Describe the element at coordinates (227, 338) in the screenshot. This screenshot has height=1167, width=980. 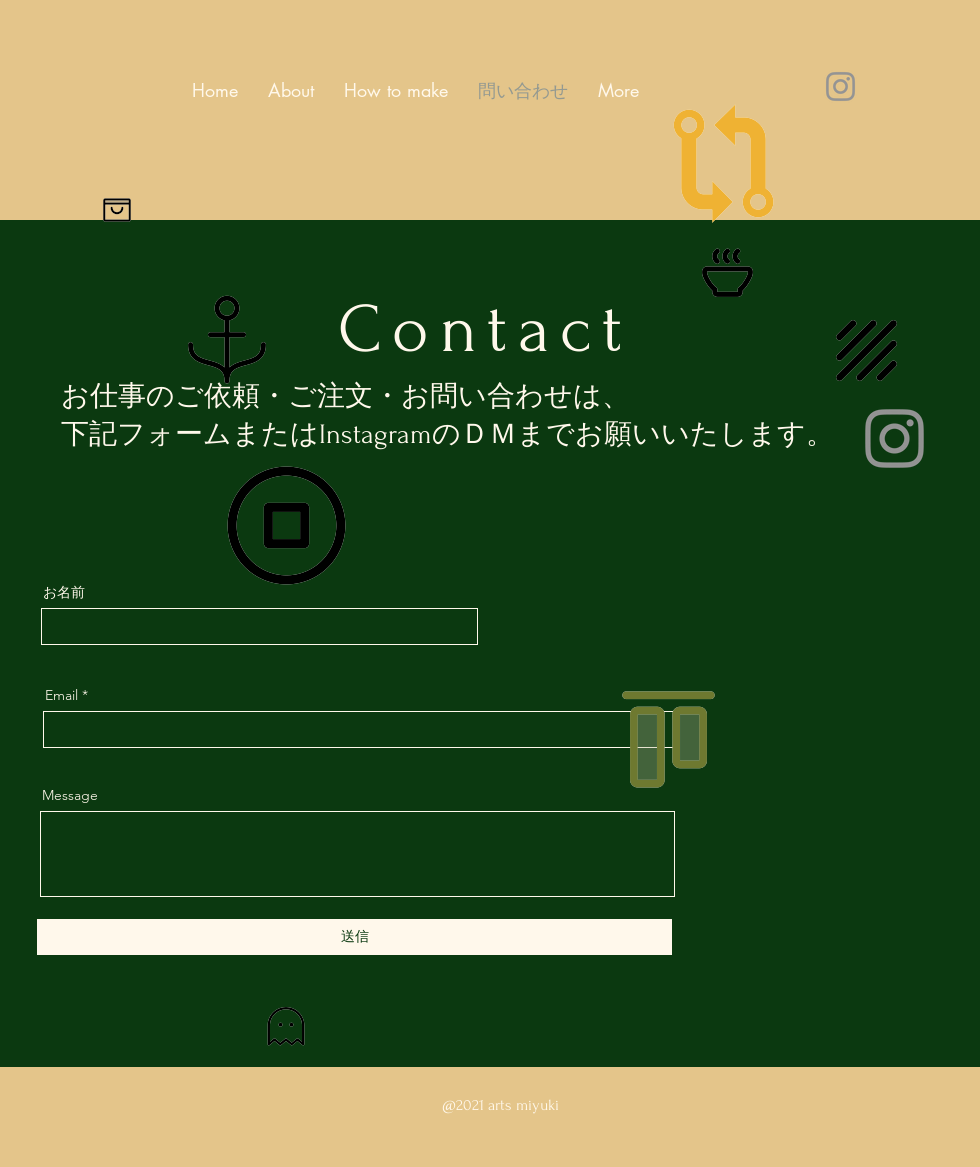
I see `anchor a link or section on a page` at that location.